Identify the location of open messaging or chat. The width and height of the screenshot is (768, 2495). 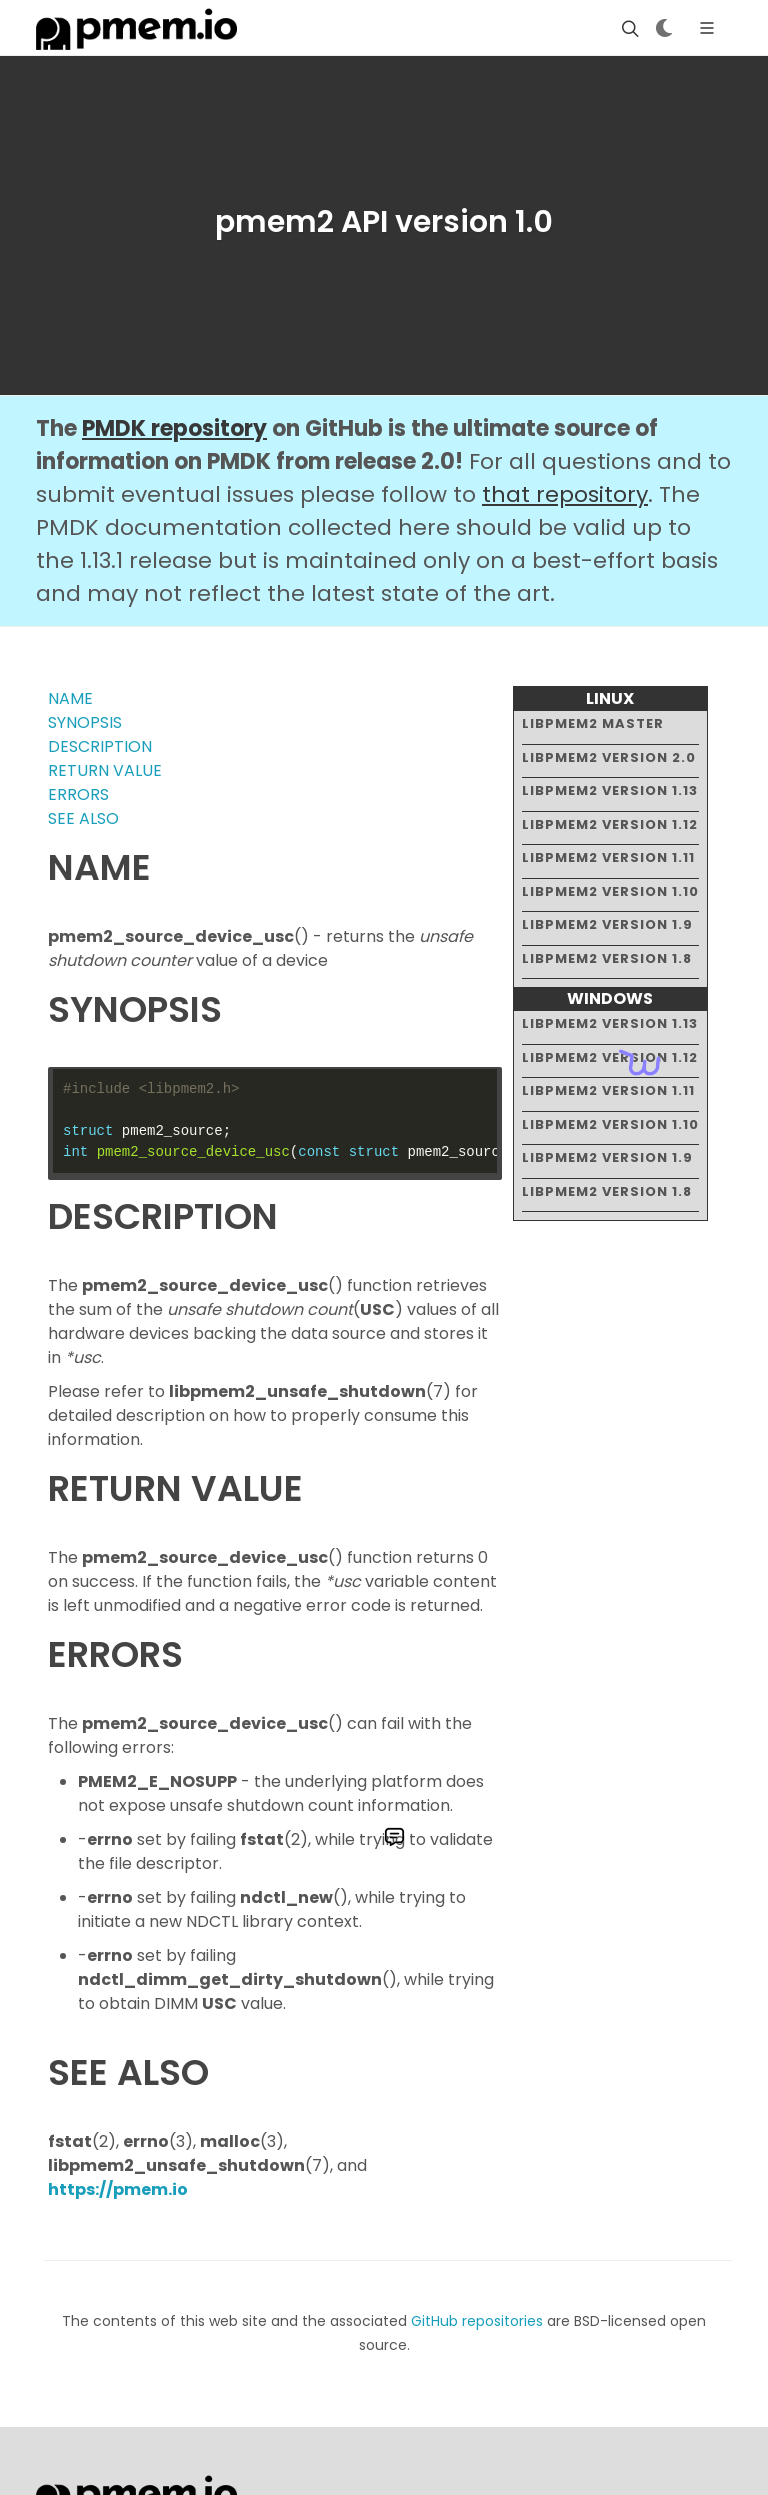
(394, 1836).